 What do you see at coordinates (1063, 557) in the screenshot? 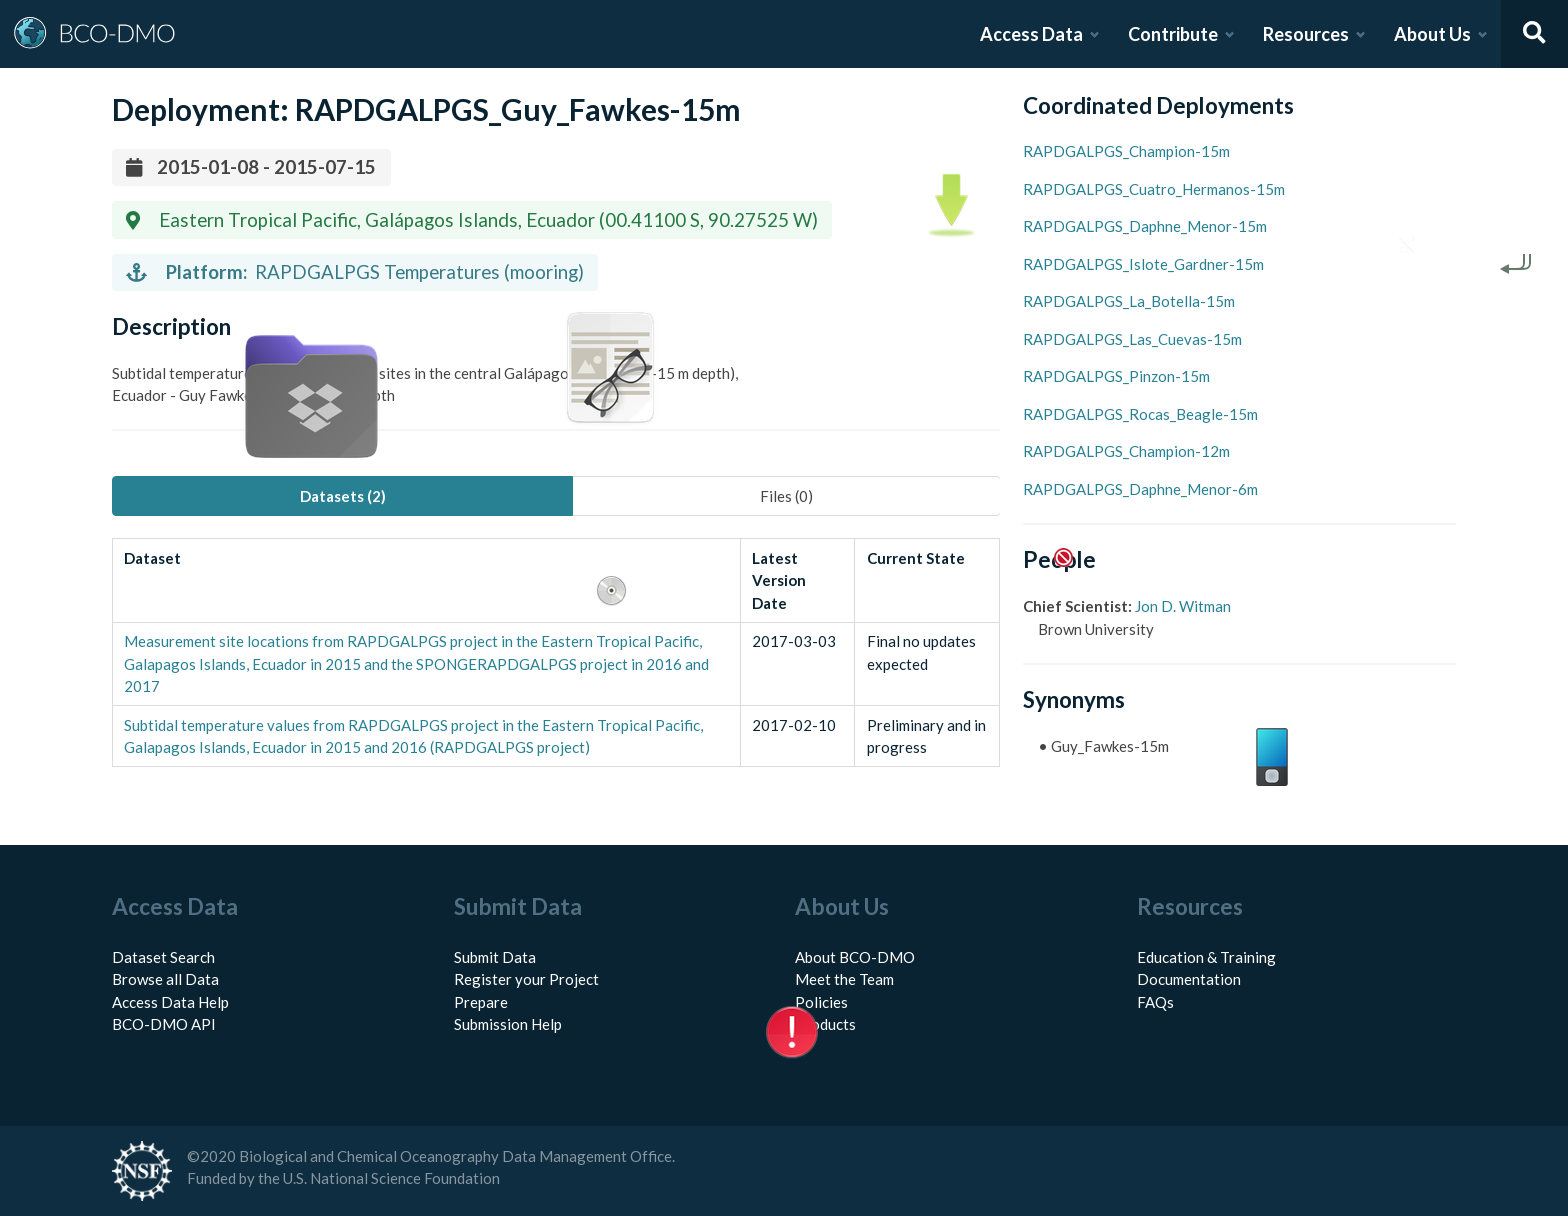
I see `delete selected email message` at bounding box center [1063, 557].